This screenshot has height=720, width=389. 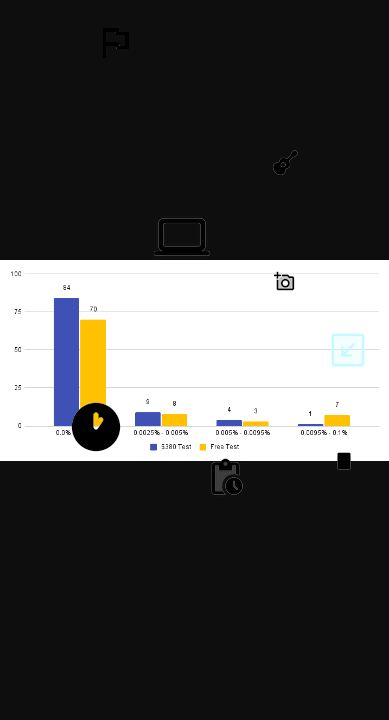 What do you see at coordinates (115, 42) in the screenshot?
I see `flag or mark an item for follow-up` at bounding box center [115, 42].